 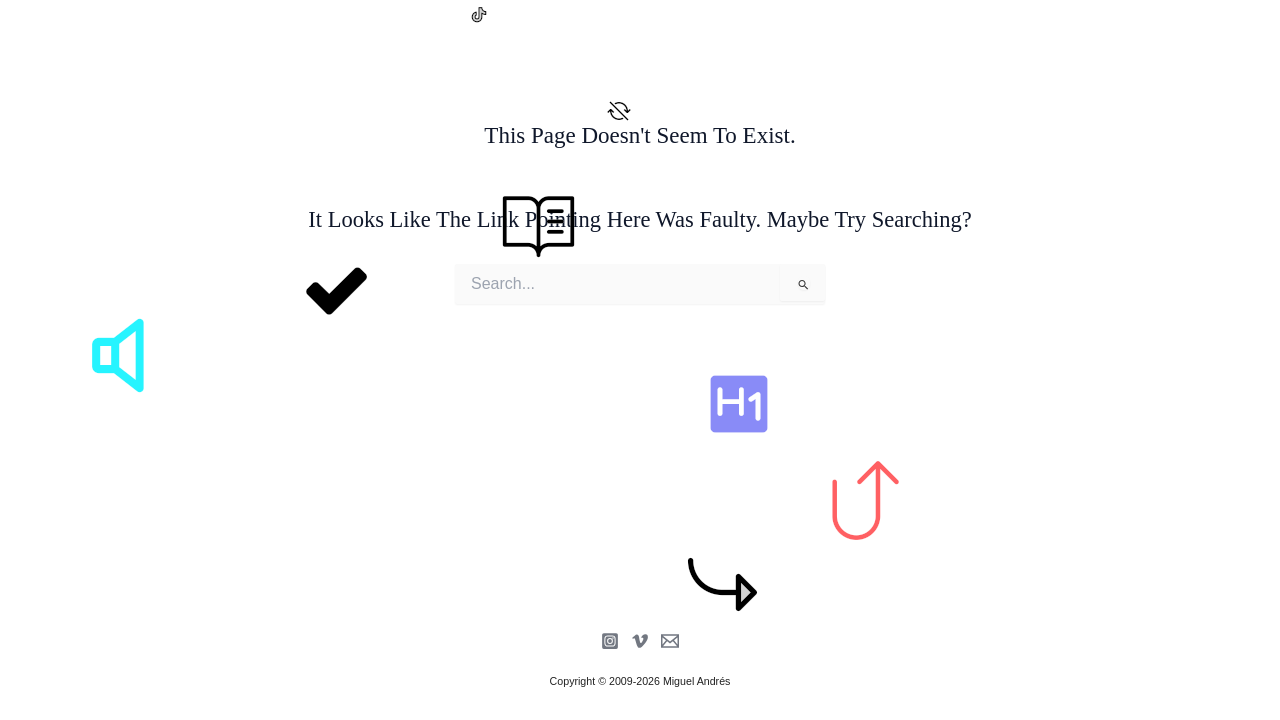 What do you see at coordinates (538, 221) in the screenshot?
I see `open reading mode or e-reader` at bounding box center [538, 221].